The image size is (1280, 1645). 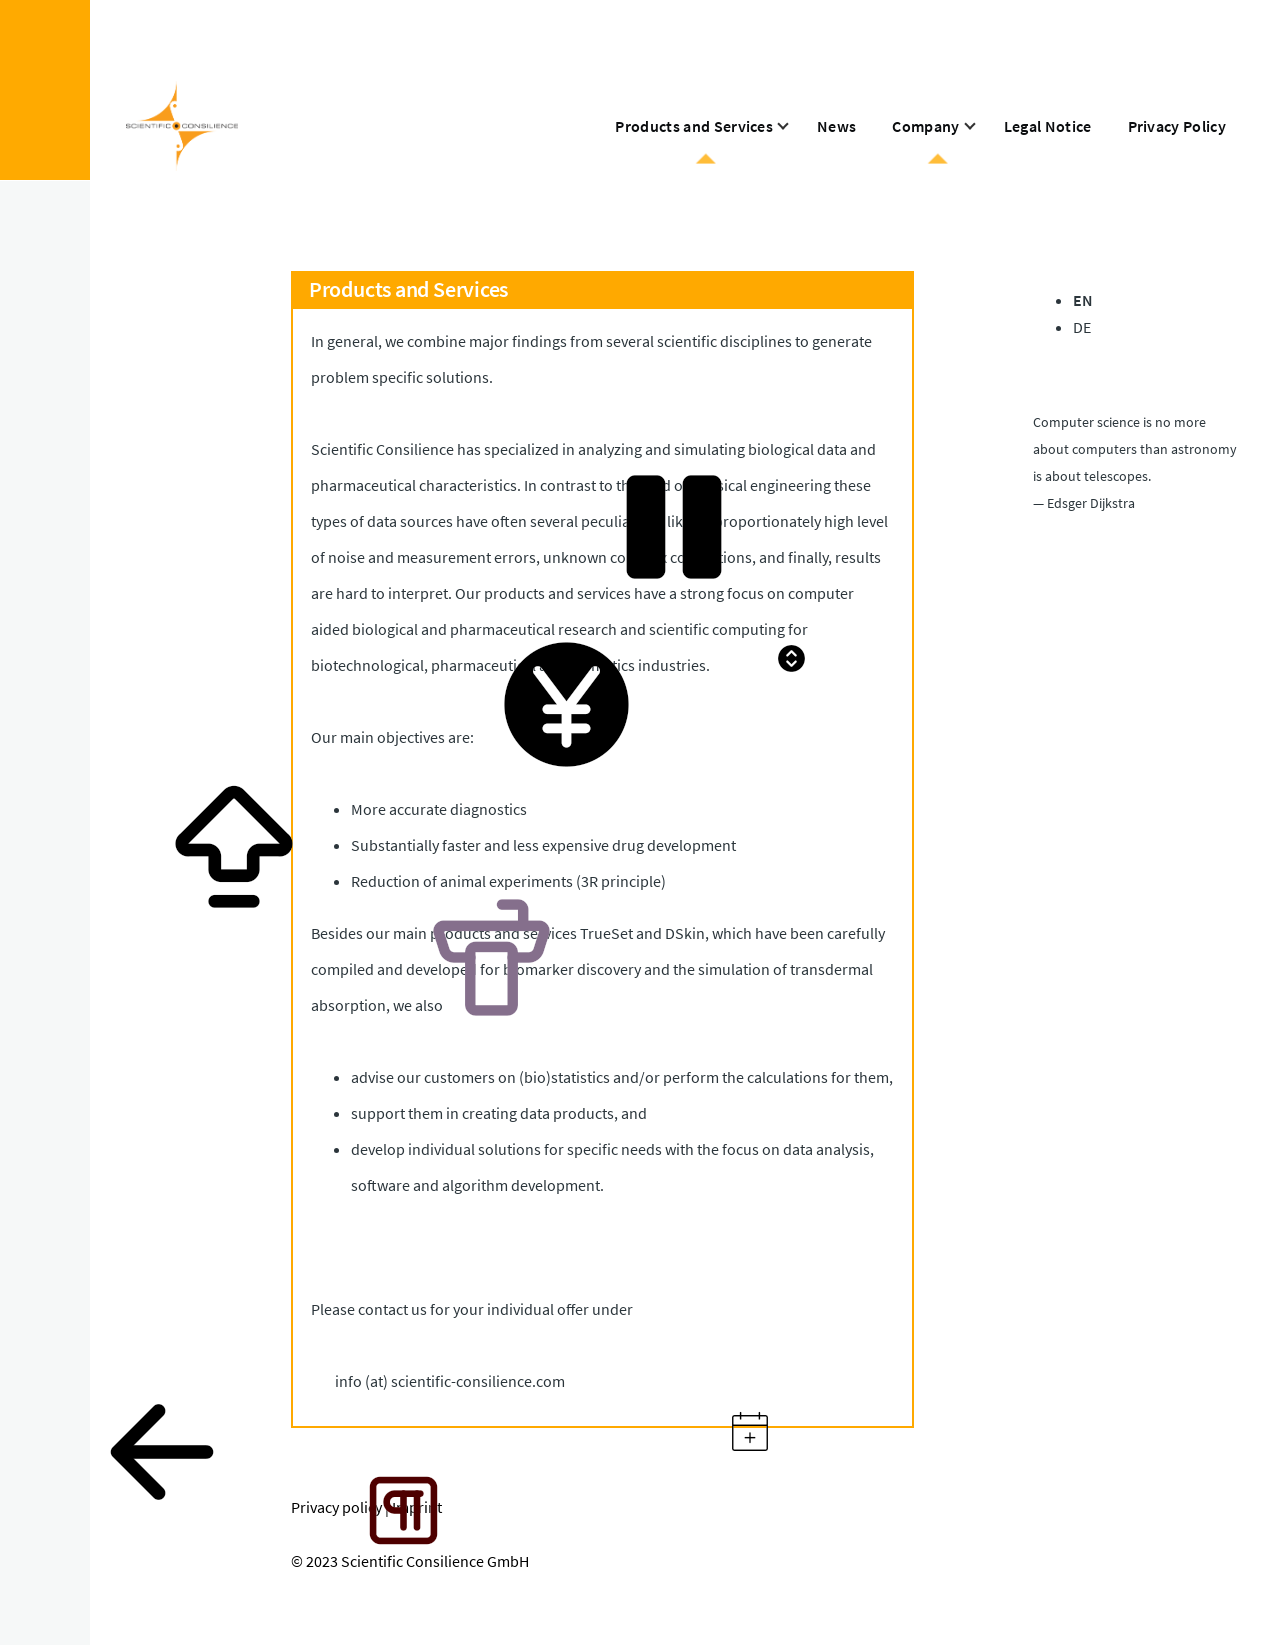 I want to click on pause media playback, so click(x=674, y=527).